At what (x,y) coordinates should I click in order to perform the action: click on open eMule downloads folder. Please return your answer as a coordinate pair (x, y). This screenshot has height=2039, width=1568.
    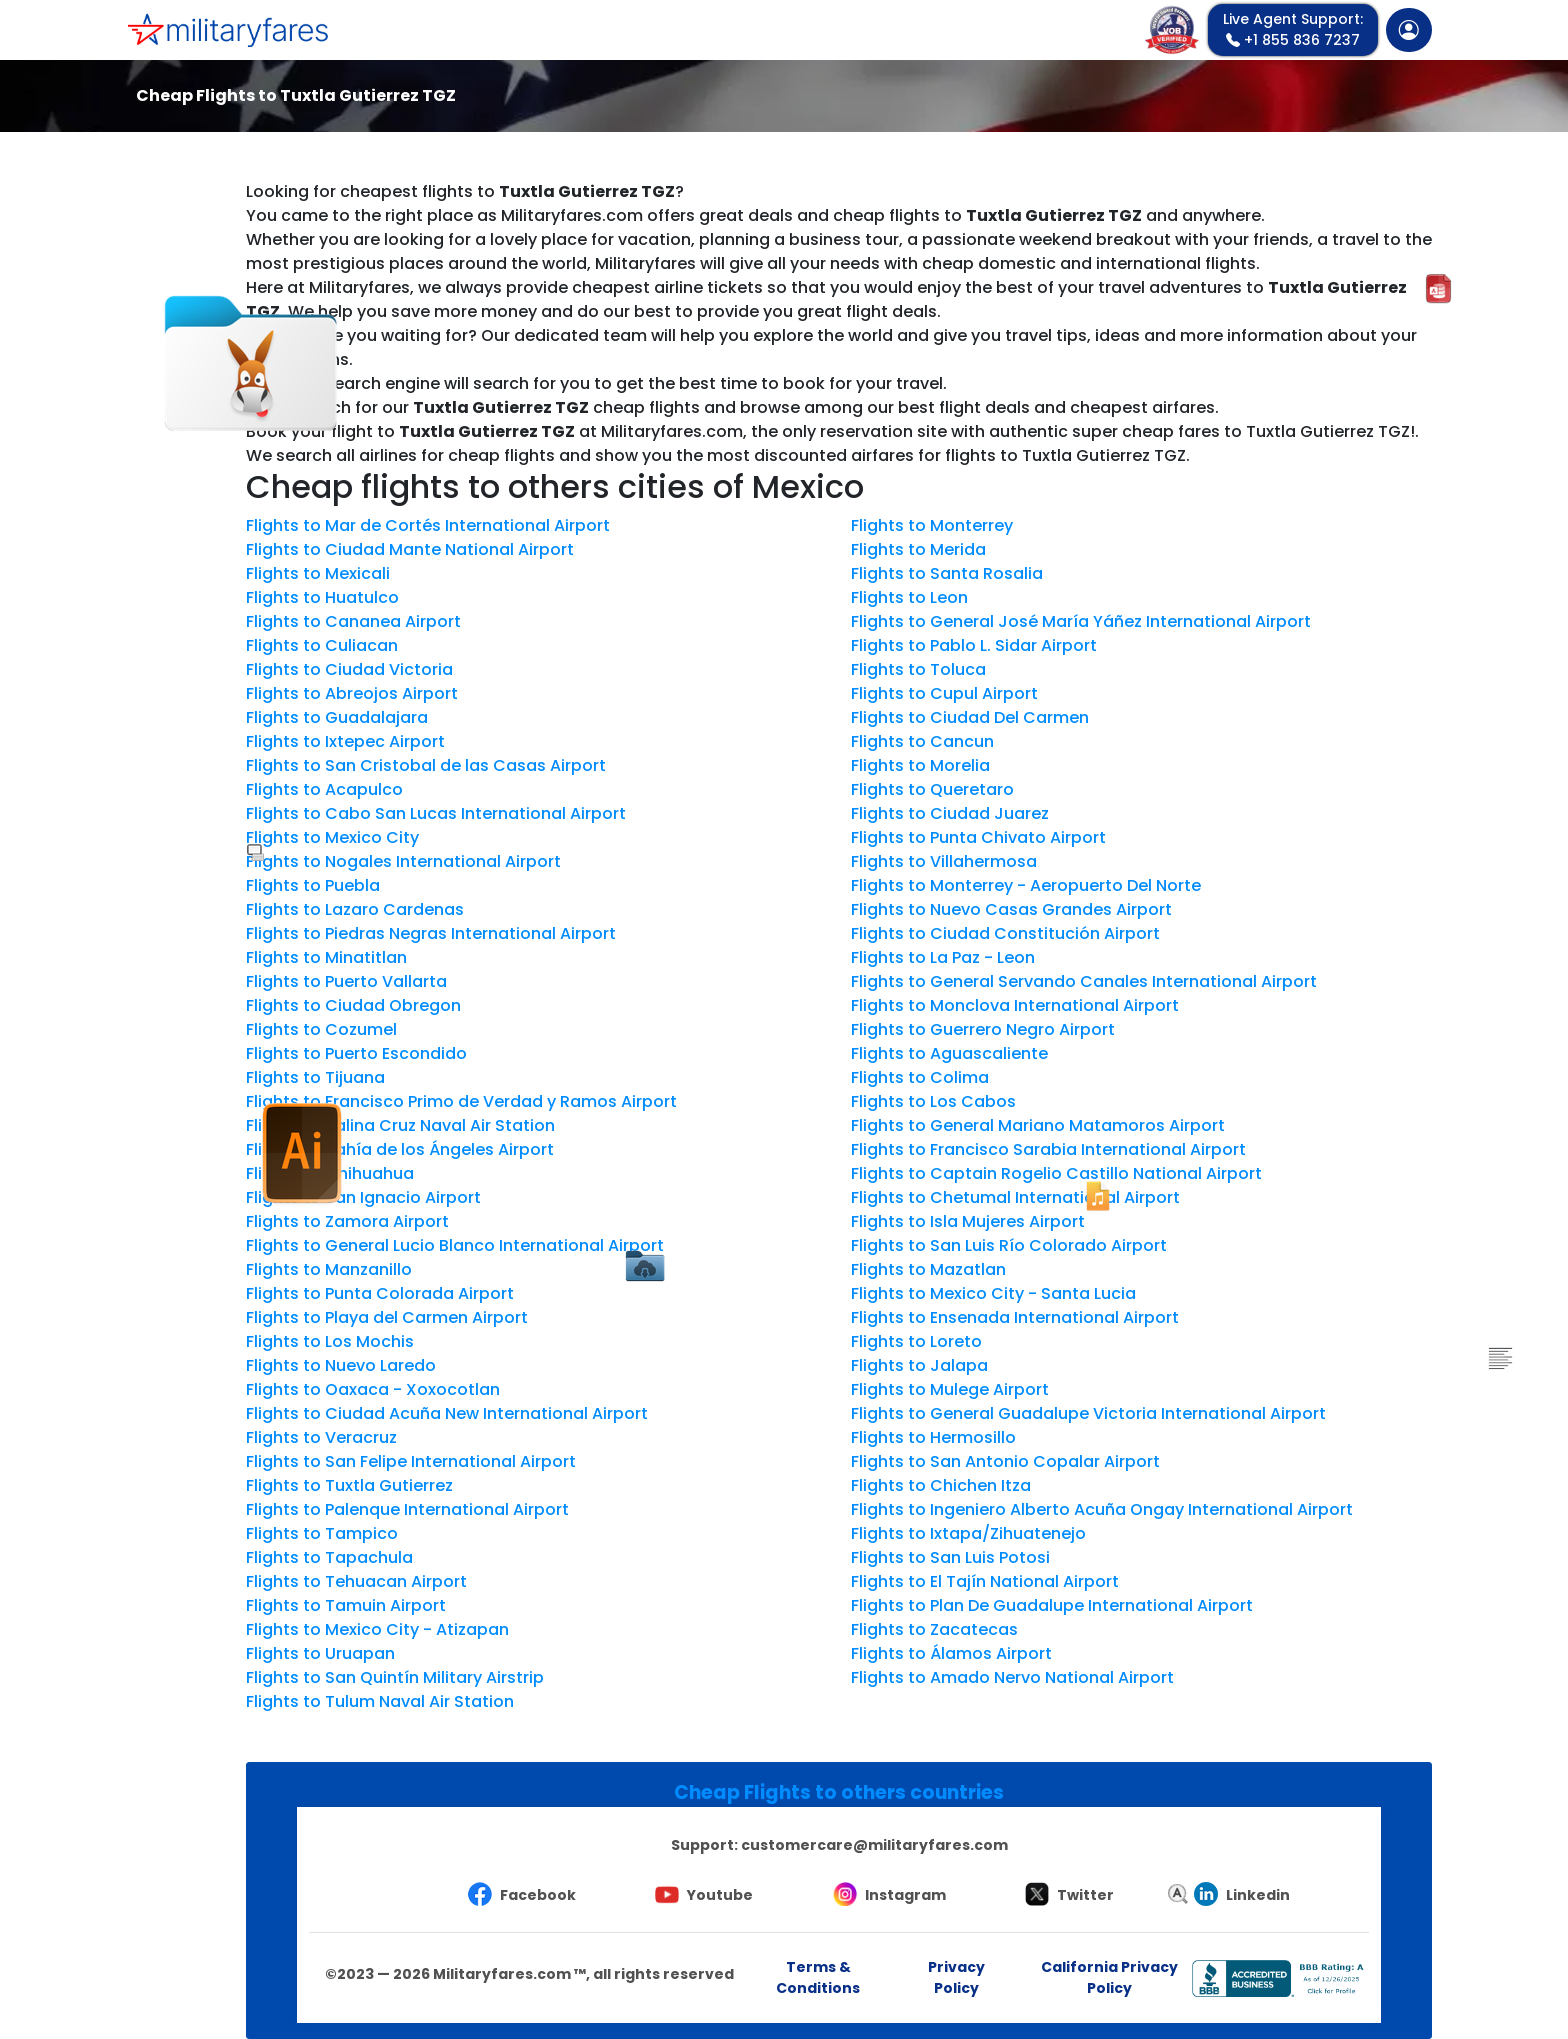
    Looking at the image, I should click on (250, 368).